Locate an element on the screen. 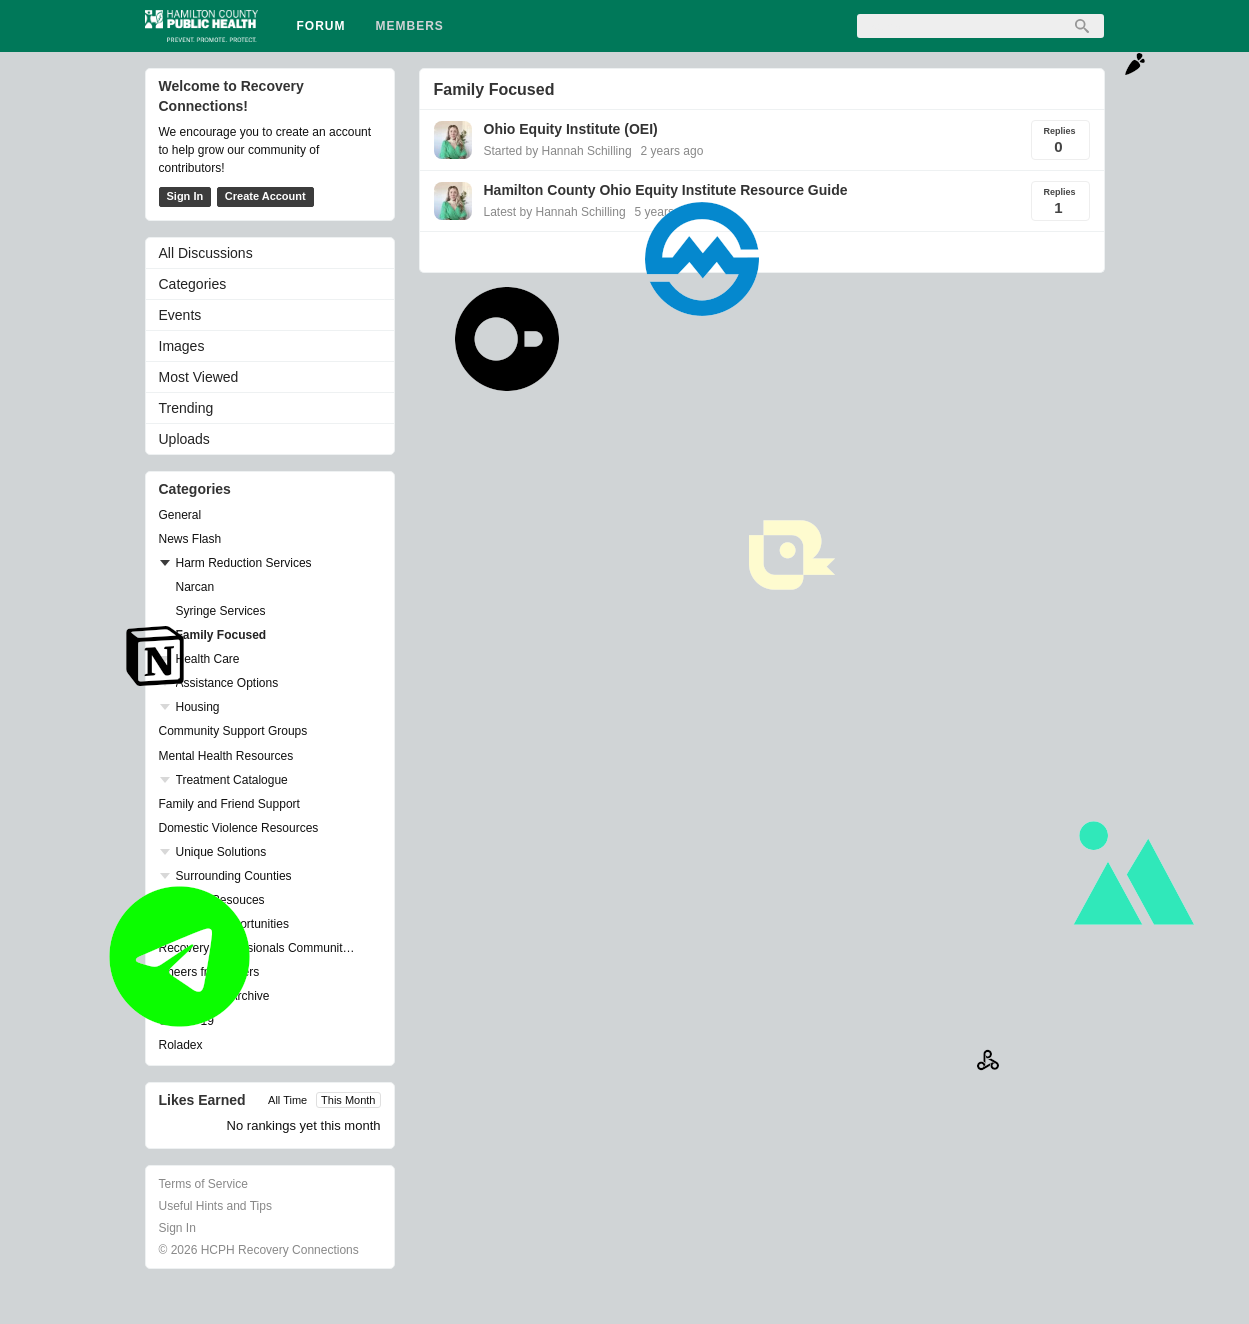 The height and width of the screenshot is (1324, 1249). shanghai metro official app or website is located at coordinates (702, 259).